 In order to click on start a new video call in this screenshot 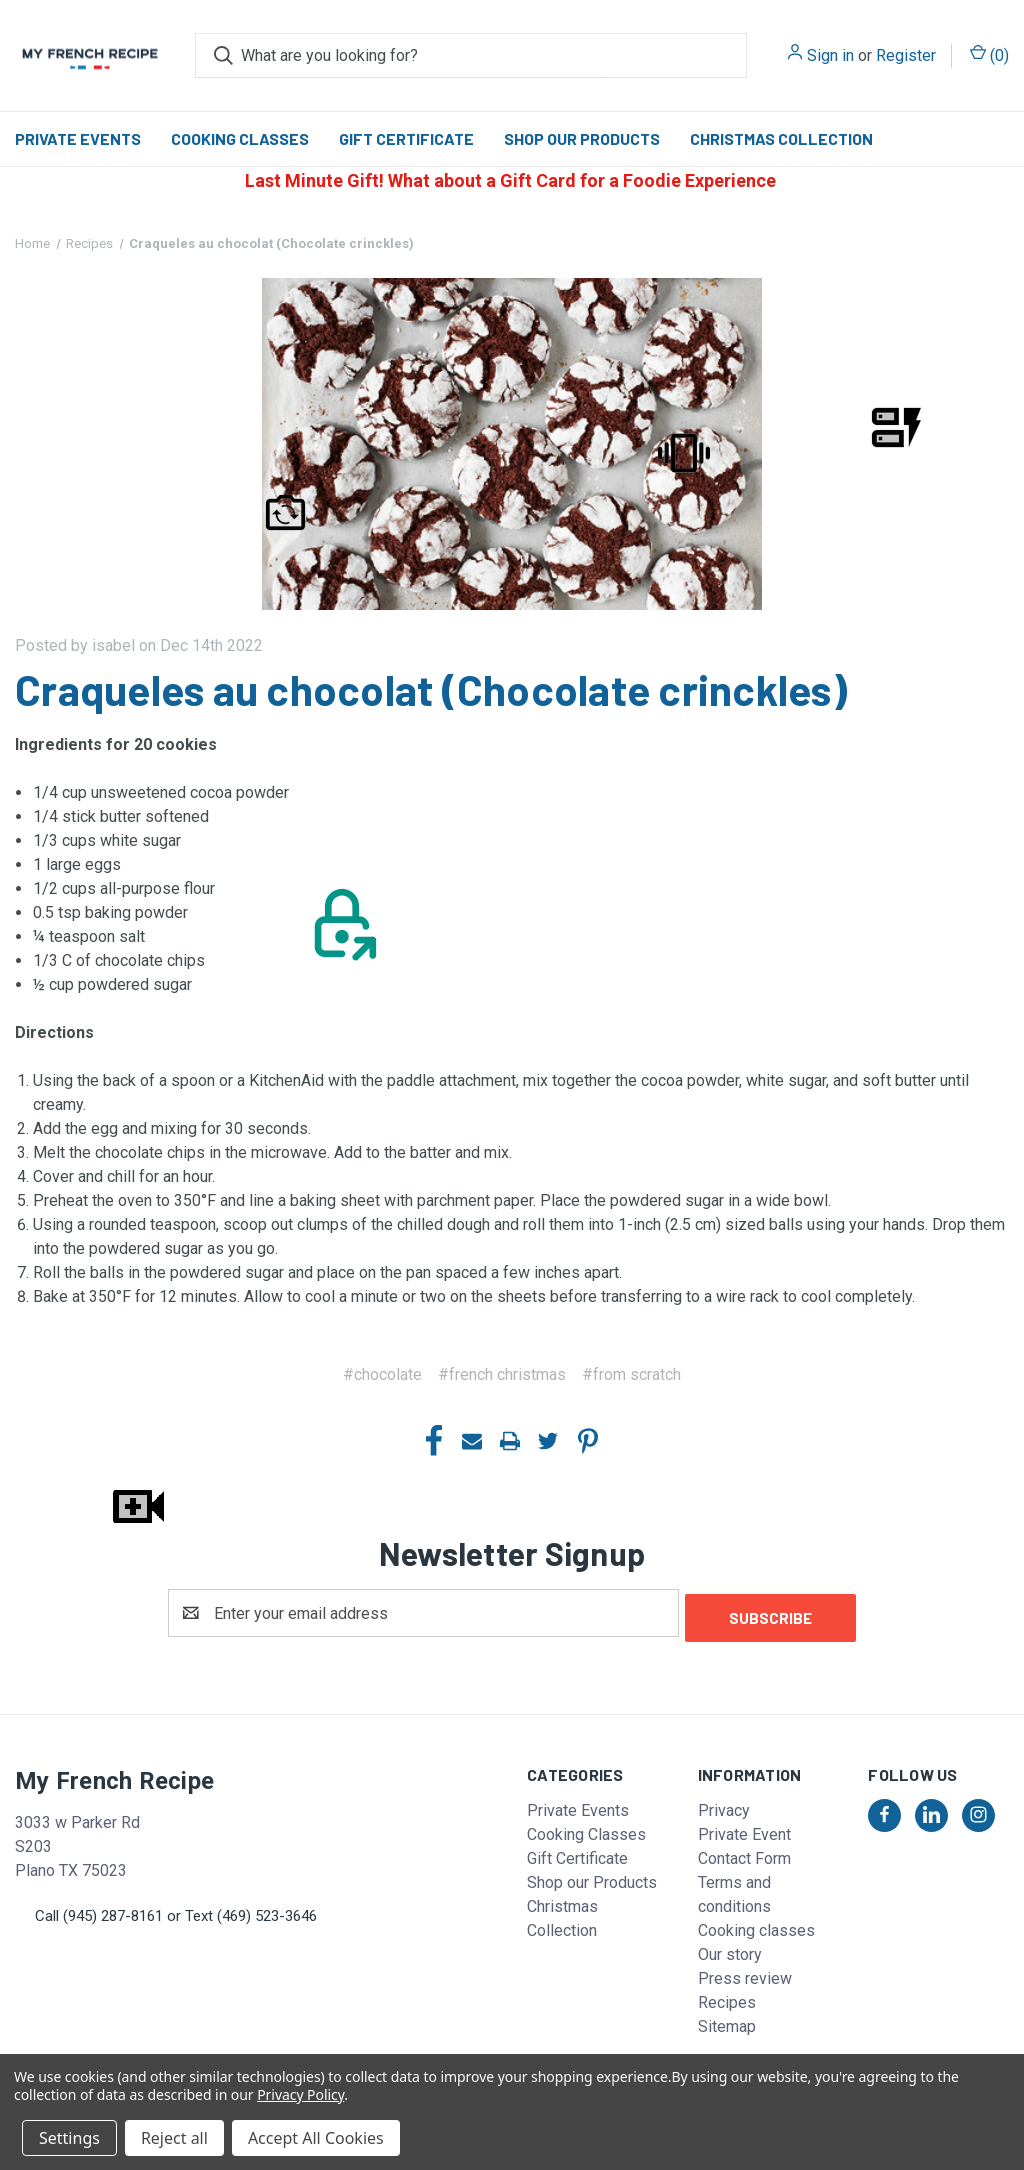, I will do `click(138, 1506)`.